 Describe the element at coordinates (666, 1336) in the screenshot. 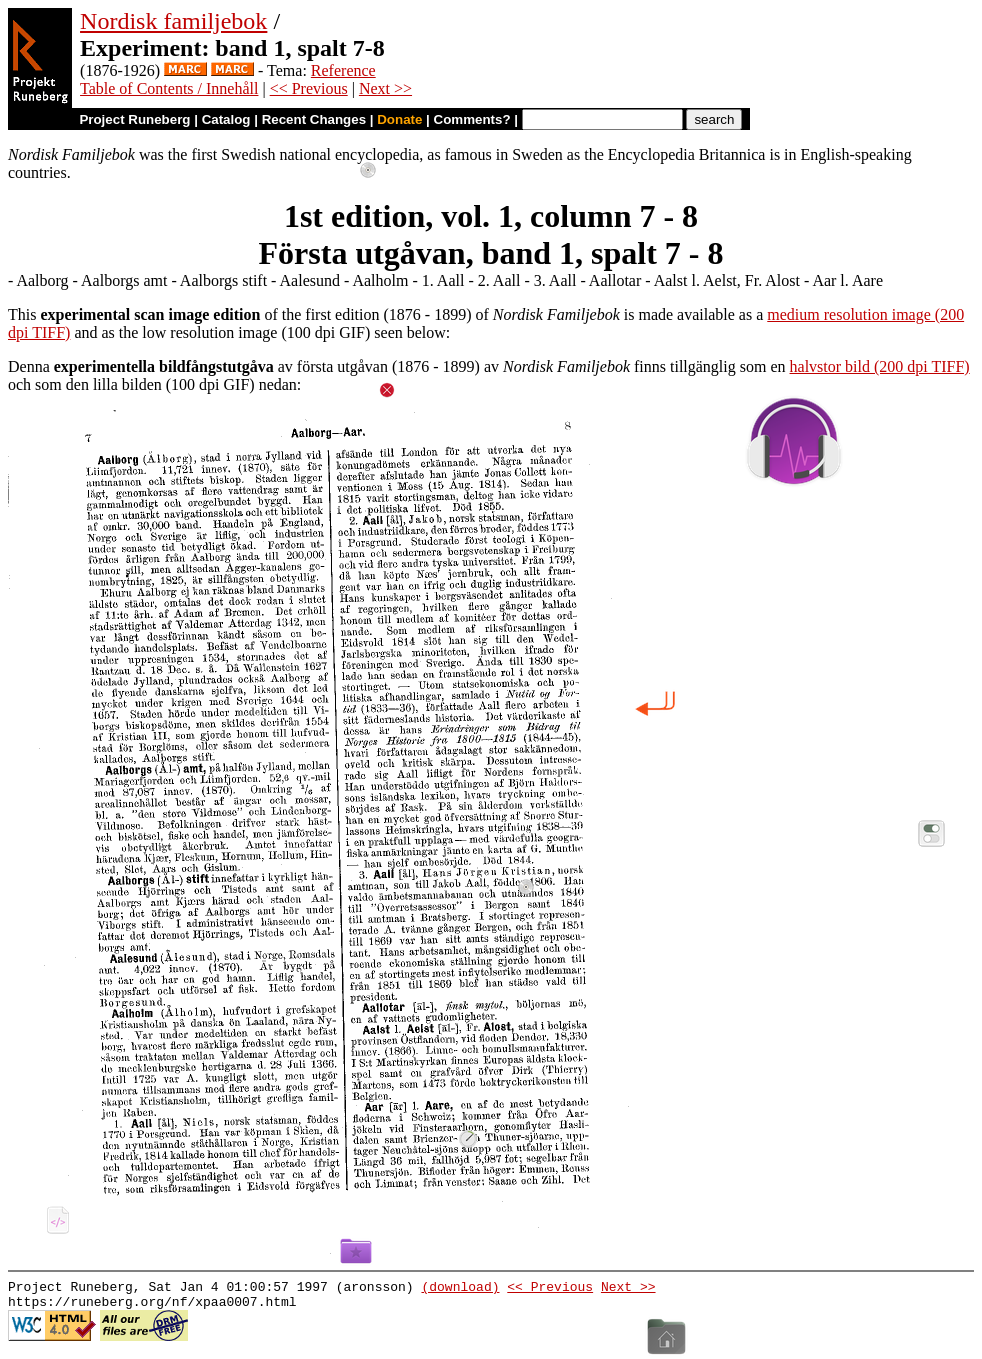

I see `access your home folder` at that location.